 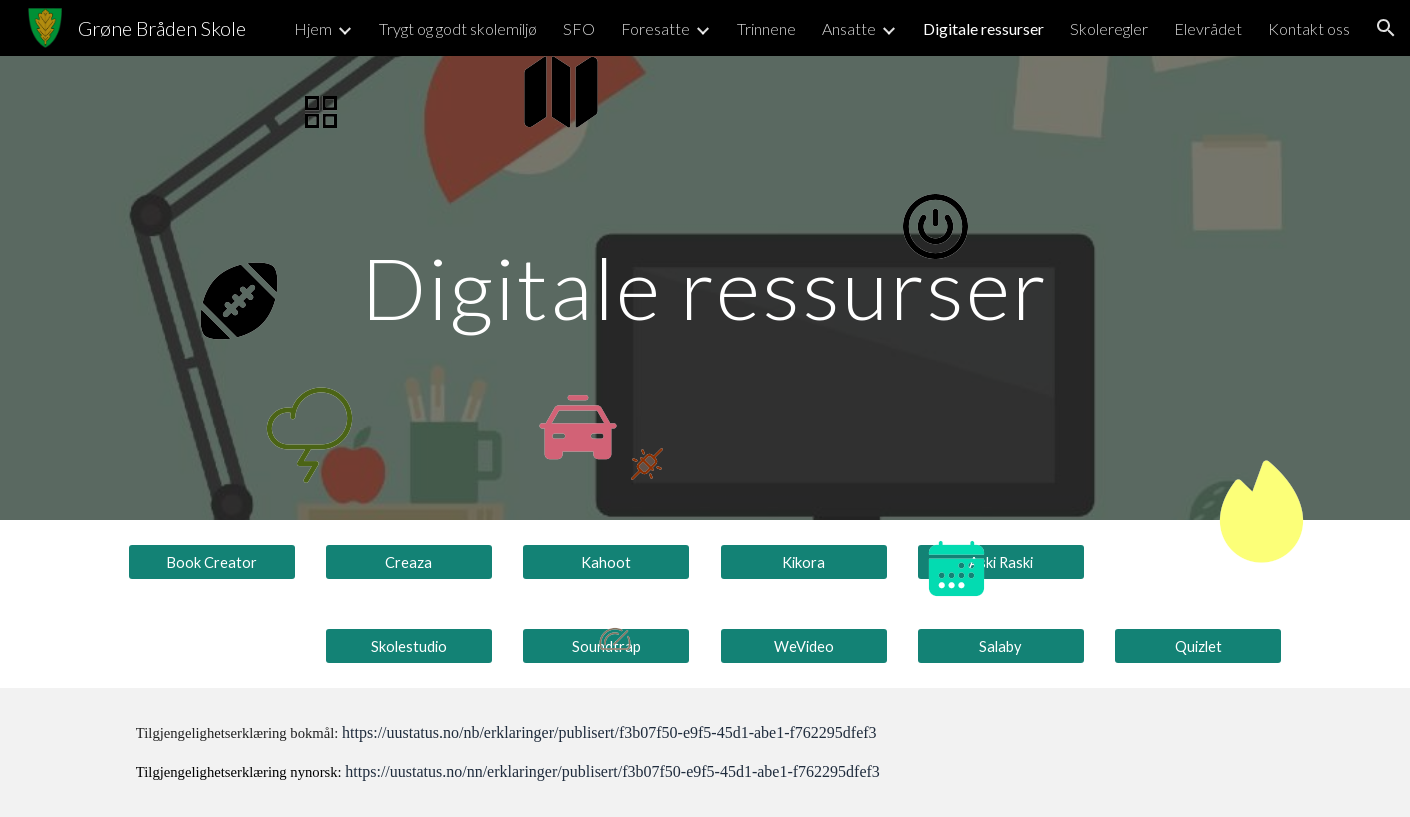 What do you see at coordinates (647, 464) in the screenshot?
I see `indicates an active connection or paired devices` at bounding box center [647, 464].